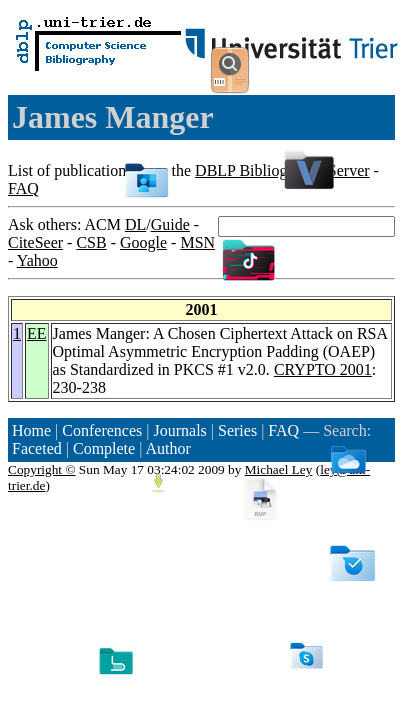 This screenshot has width=403, height=720. What do you see at coordinates (230, 70) in the screenshot?
I see `resolving package dependencies` at bounding box center [230, 70].